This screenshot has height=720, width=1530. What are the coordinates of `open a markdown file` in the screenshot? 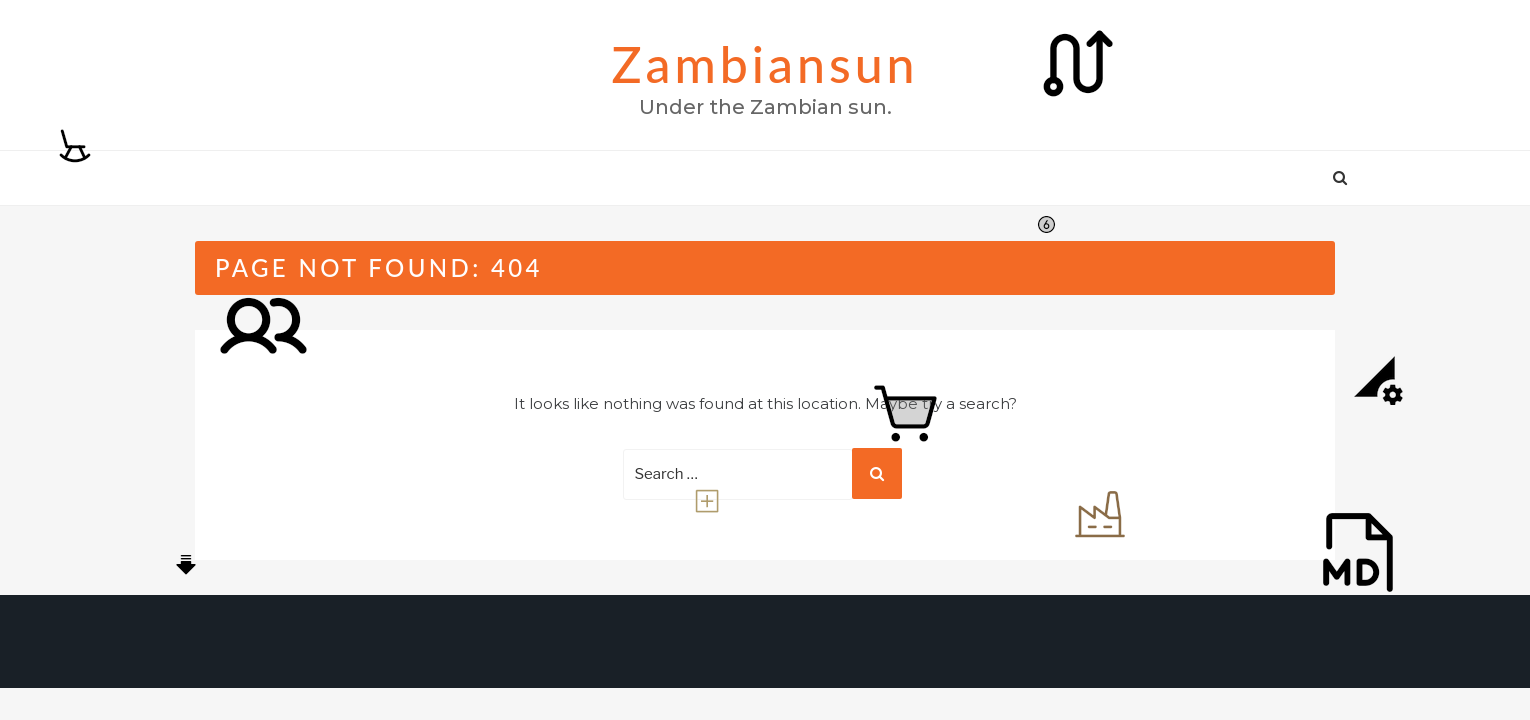 It's located at (1359, 552).